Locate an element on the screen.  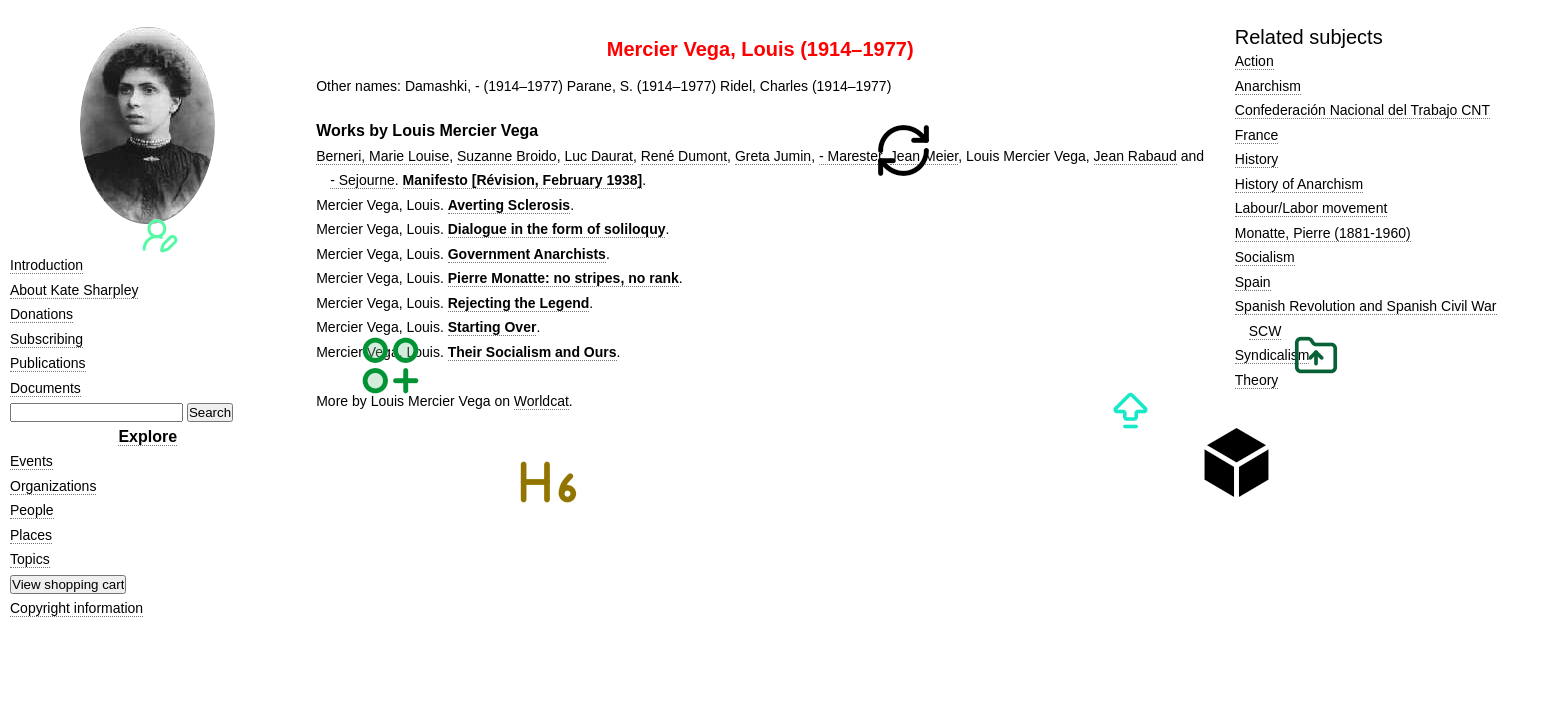
add a new item to a collection is located at coordinates (390, 365).